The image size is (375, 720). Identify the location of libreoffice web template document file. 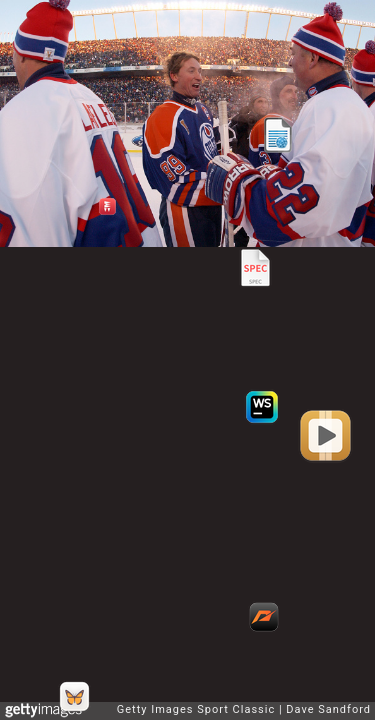
(278, 135).